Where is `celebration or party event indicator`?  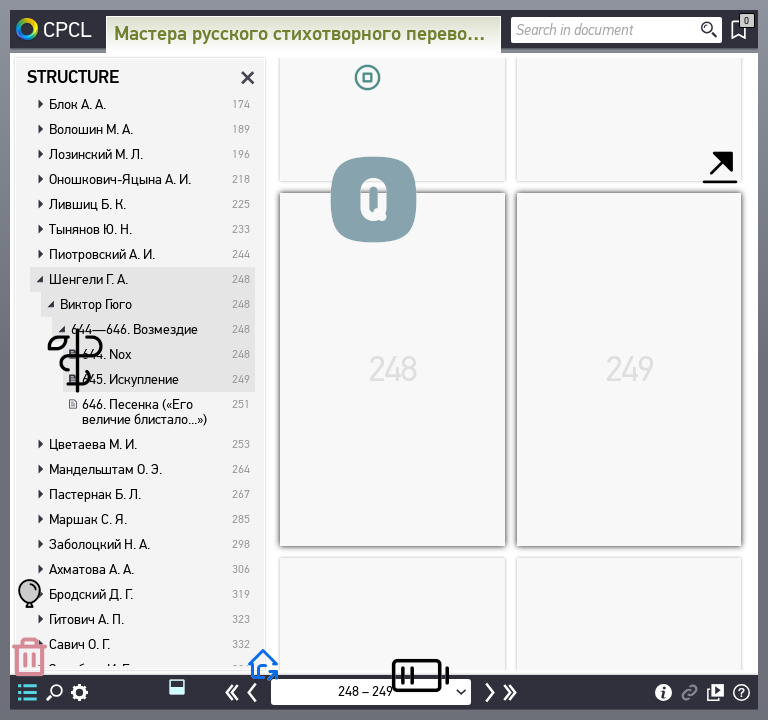
celebration or party event indicator is located at coordinates (29, 593).